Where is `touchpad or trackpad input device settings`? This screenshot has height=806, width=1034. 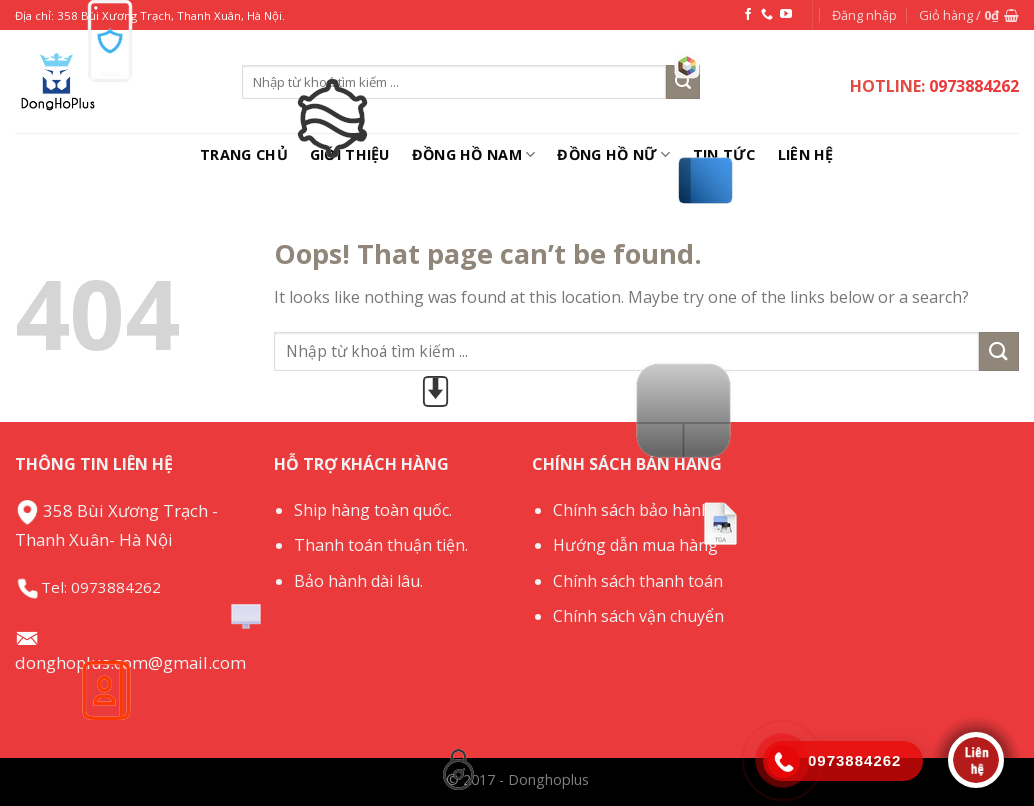
touchpad or trackpad input device settings is located at coordinates (683, 410).